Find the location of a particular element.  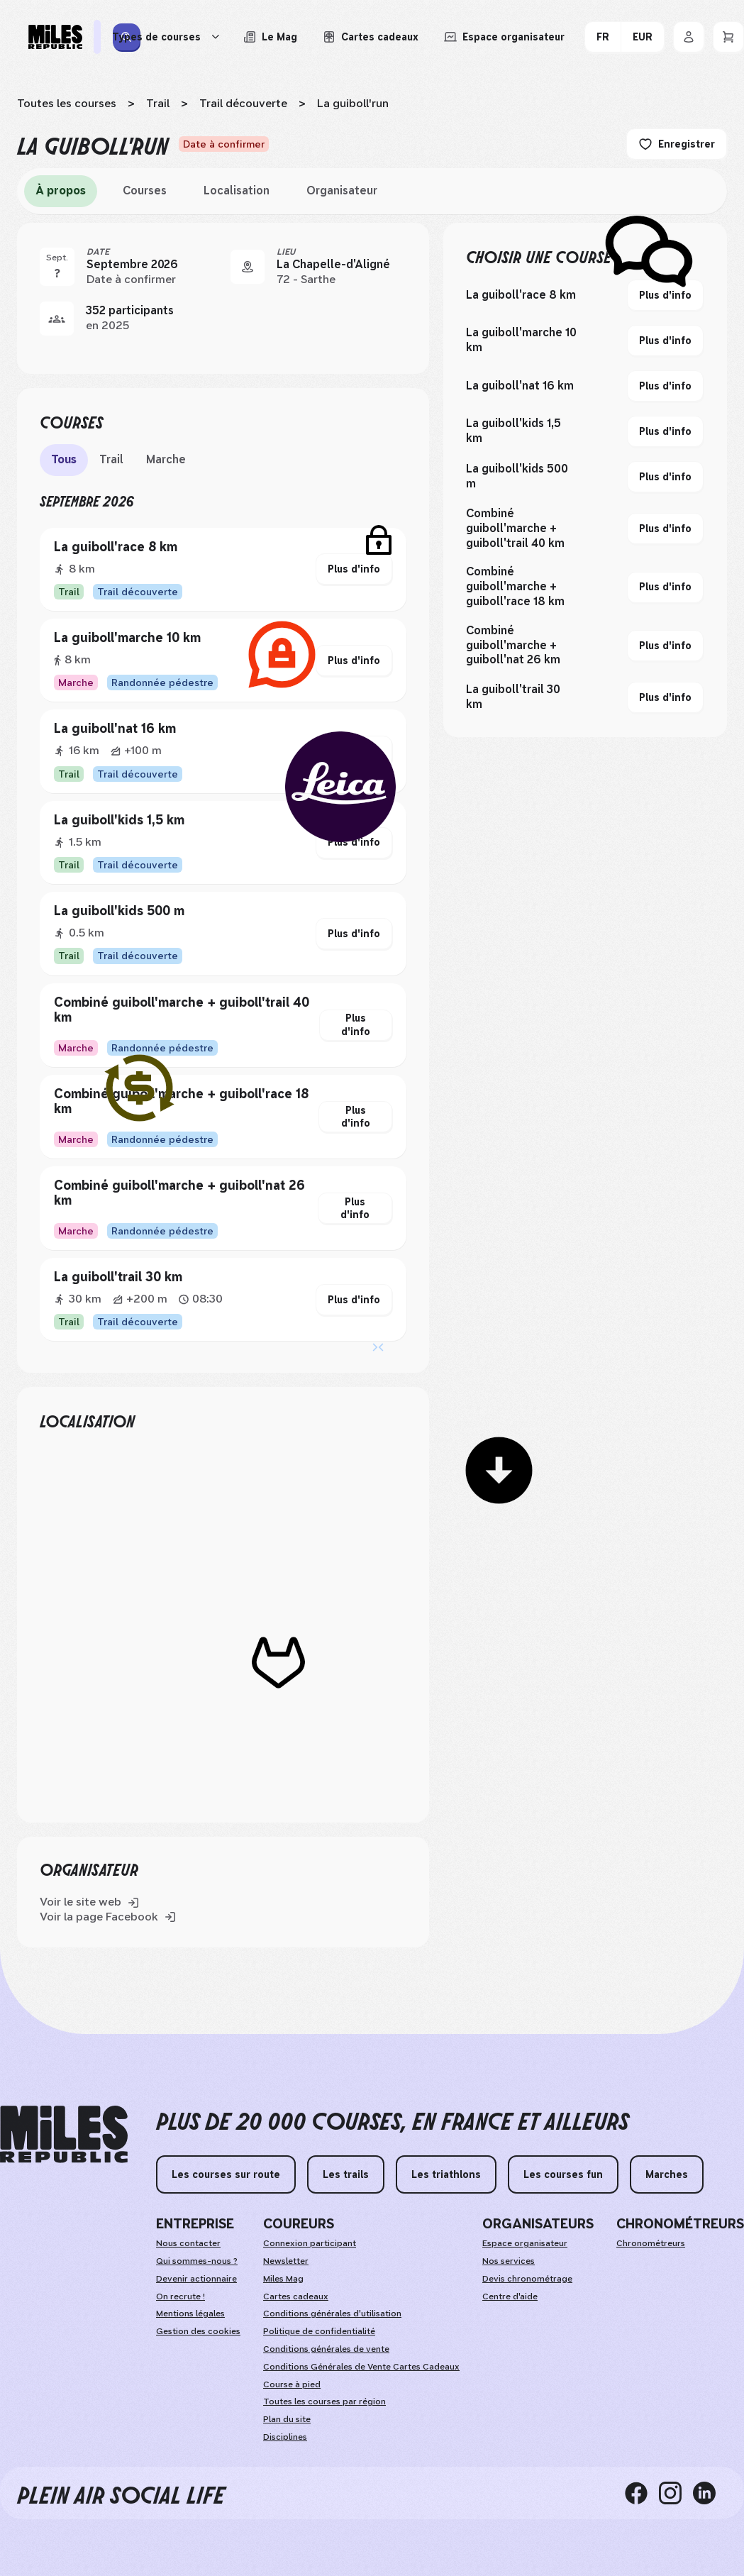

currency exchange or conversion is located at coordinates (139, 1088).